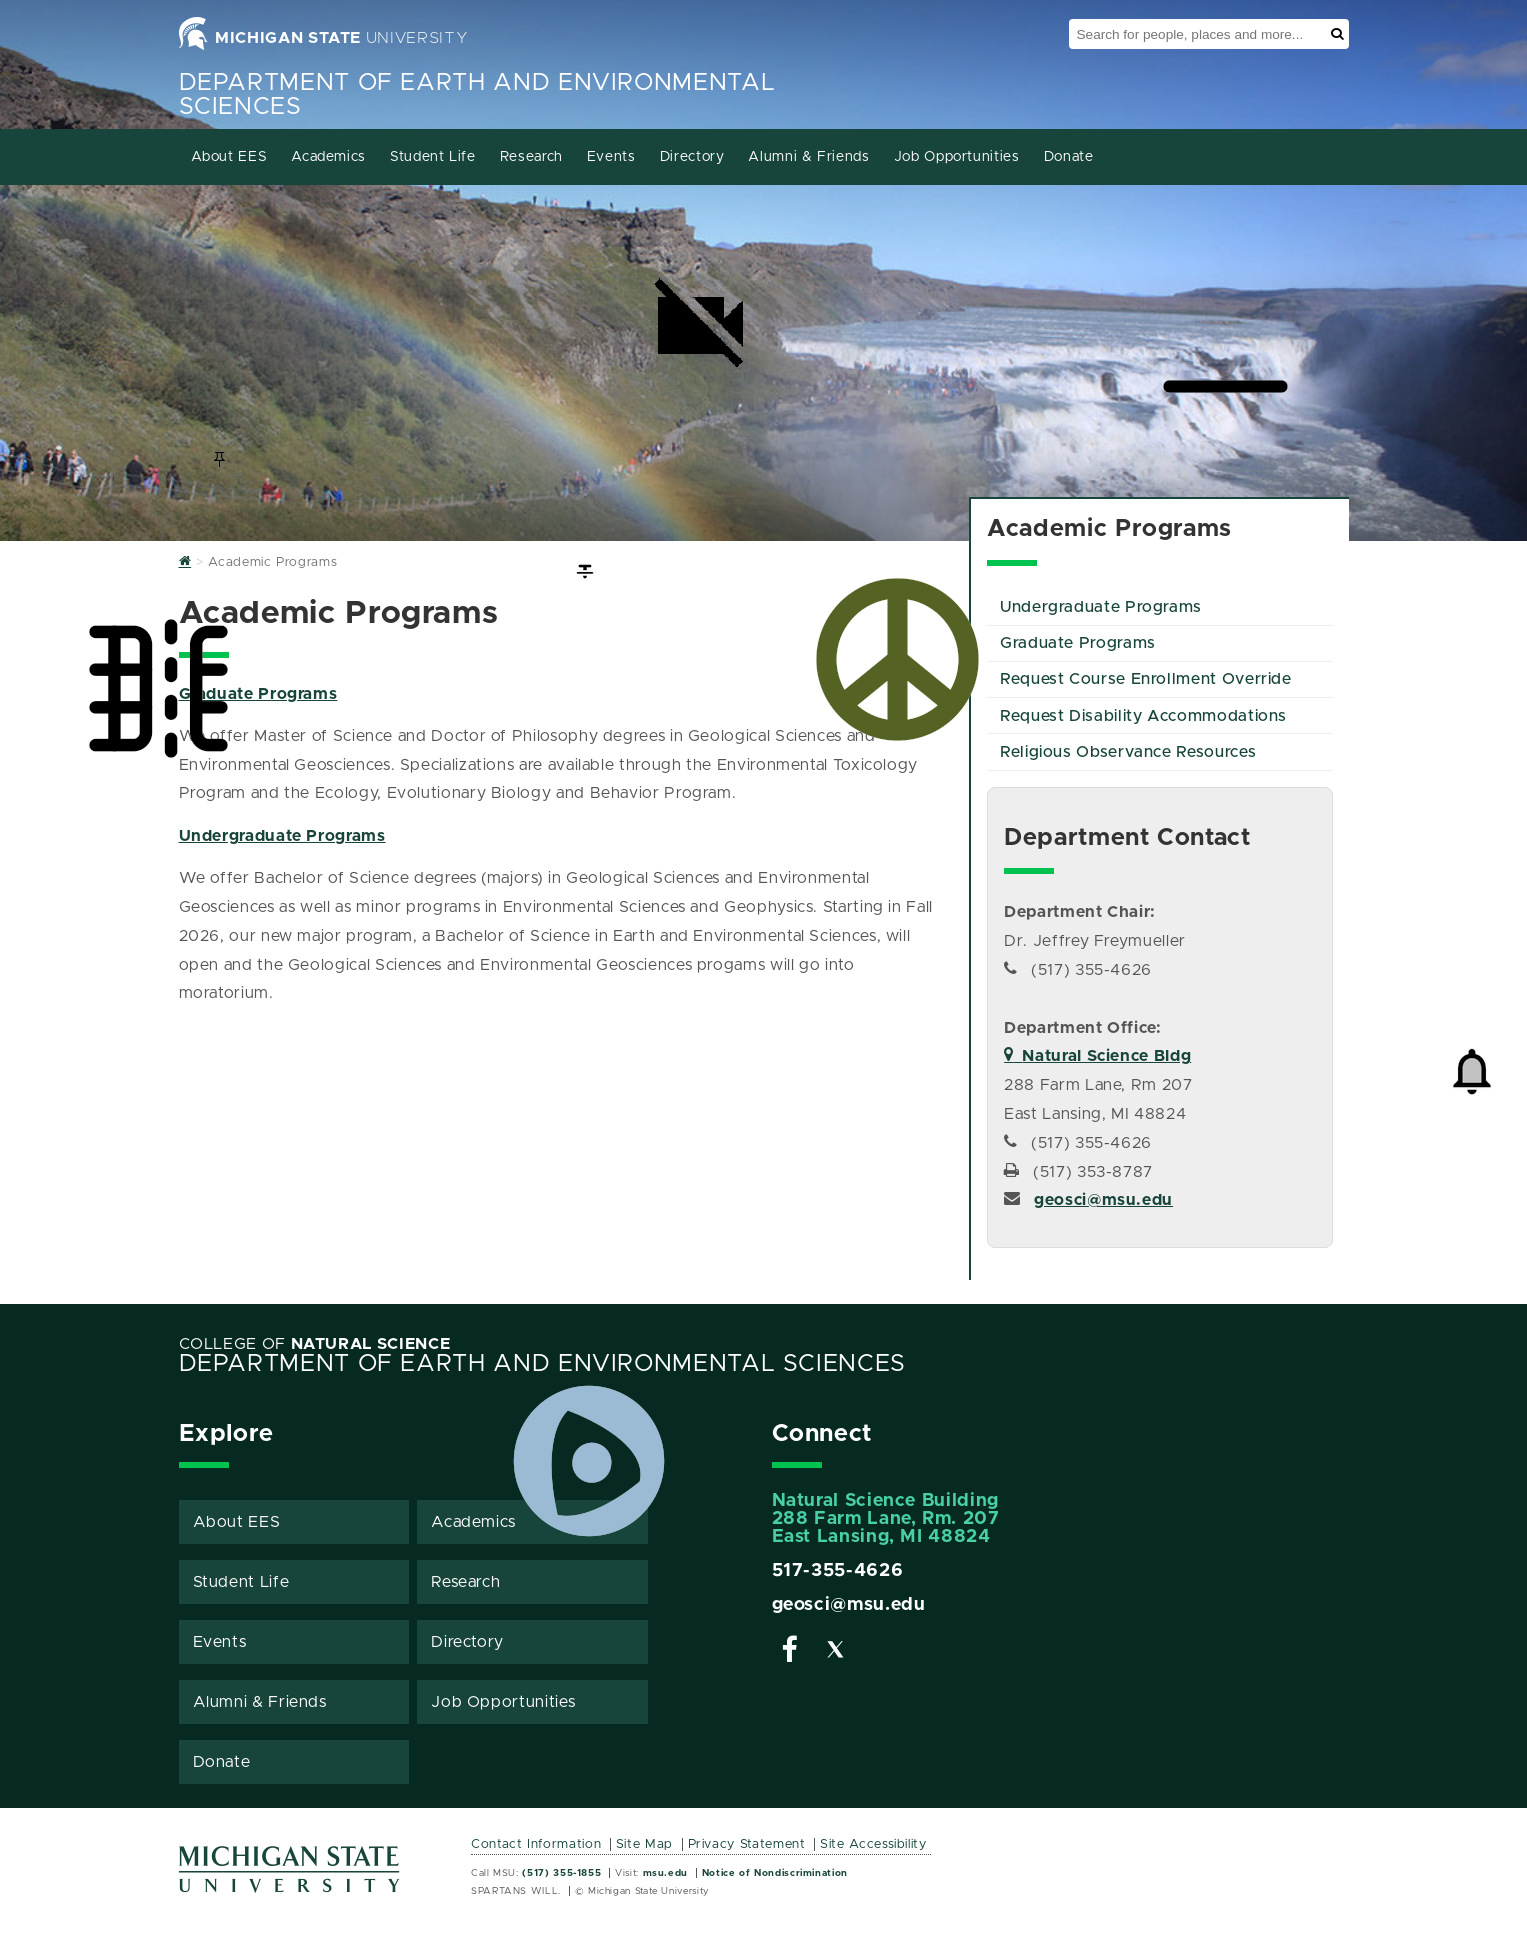  Describe the element at coordinates (219, 459) in the screenshot. I see `pin an item to keep it visible` at that location.